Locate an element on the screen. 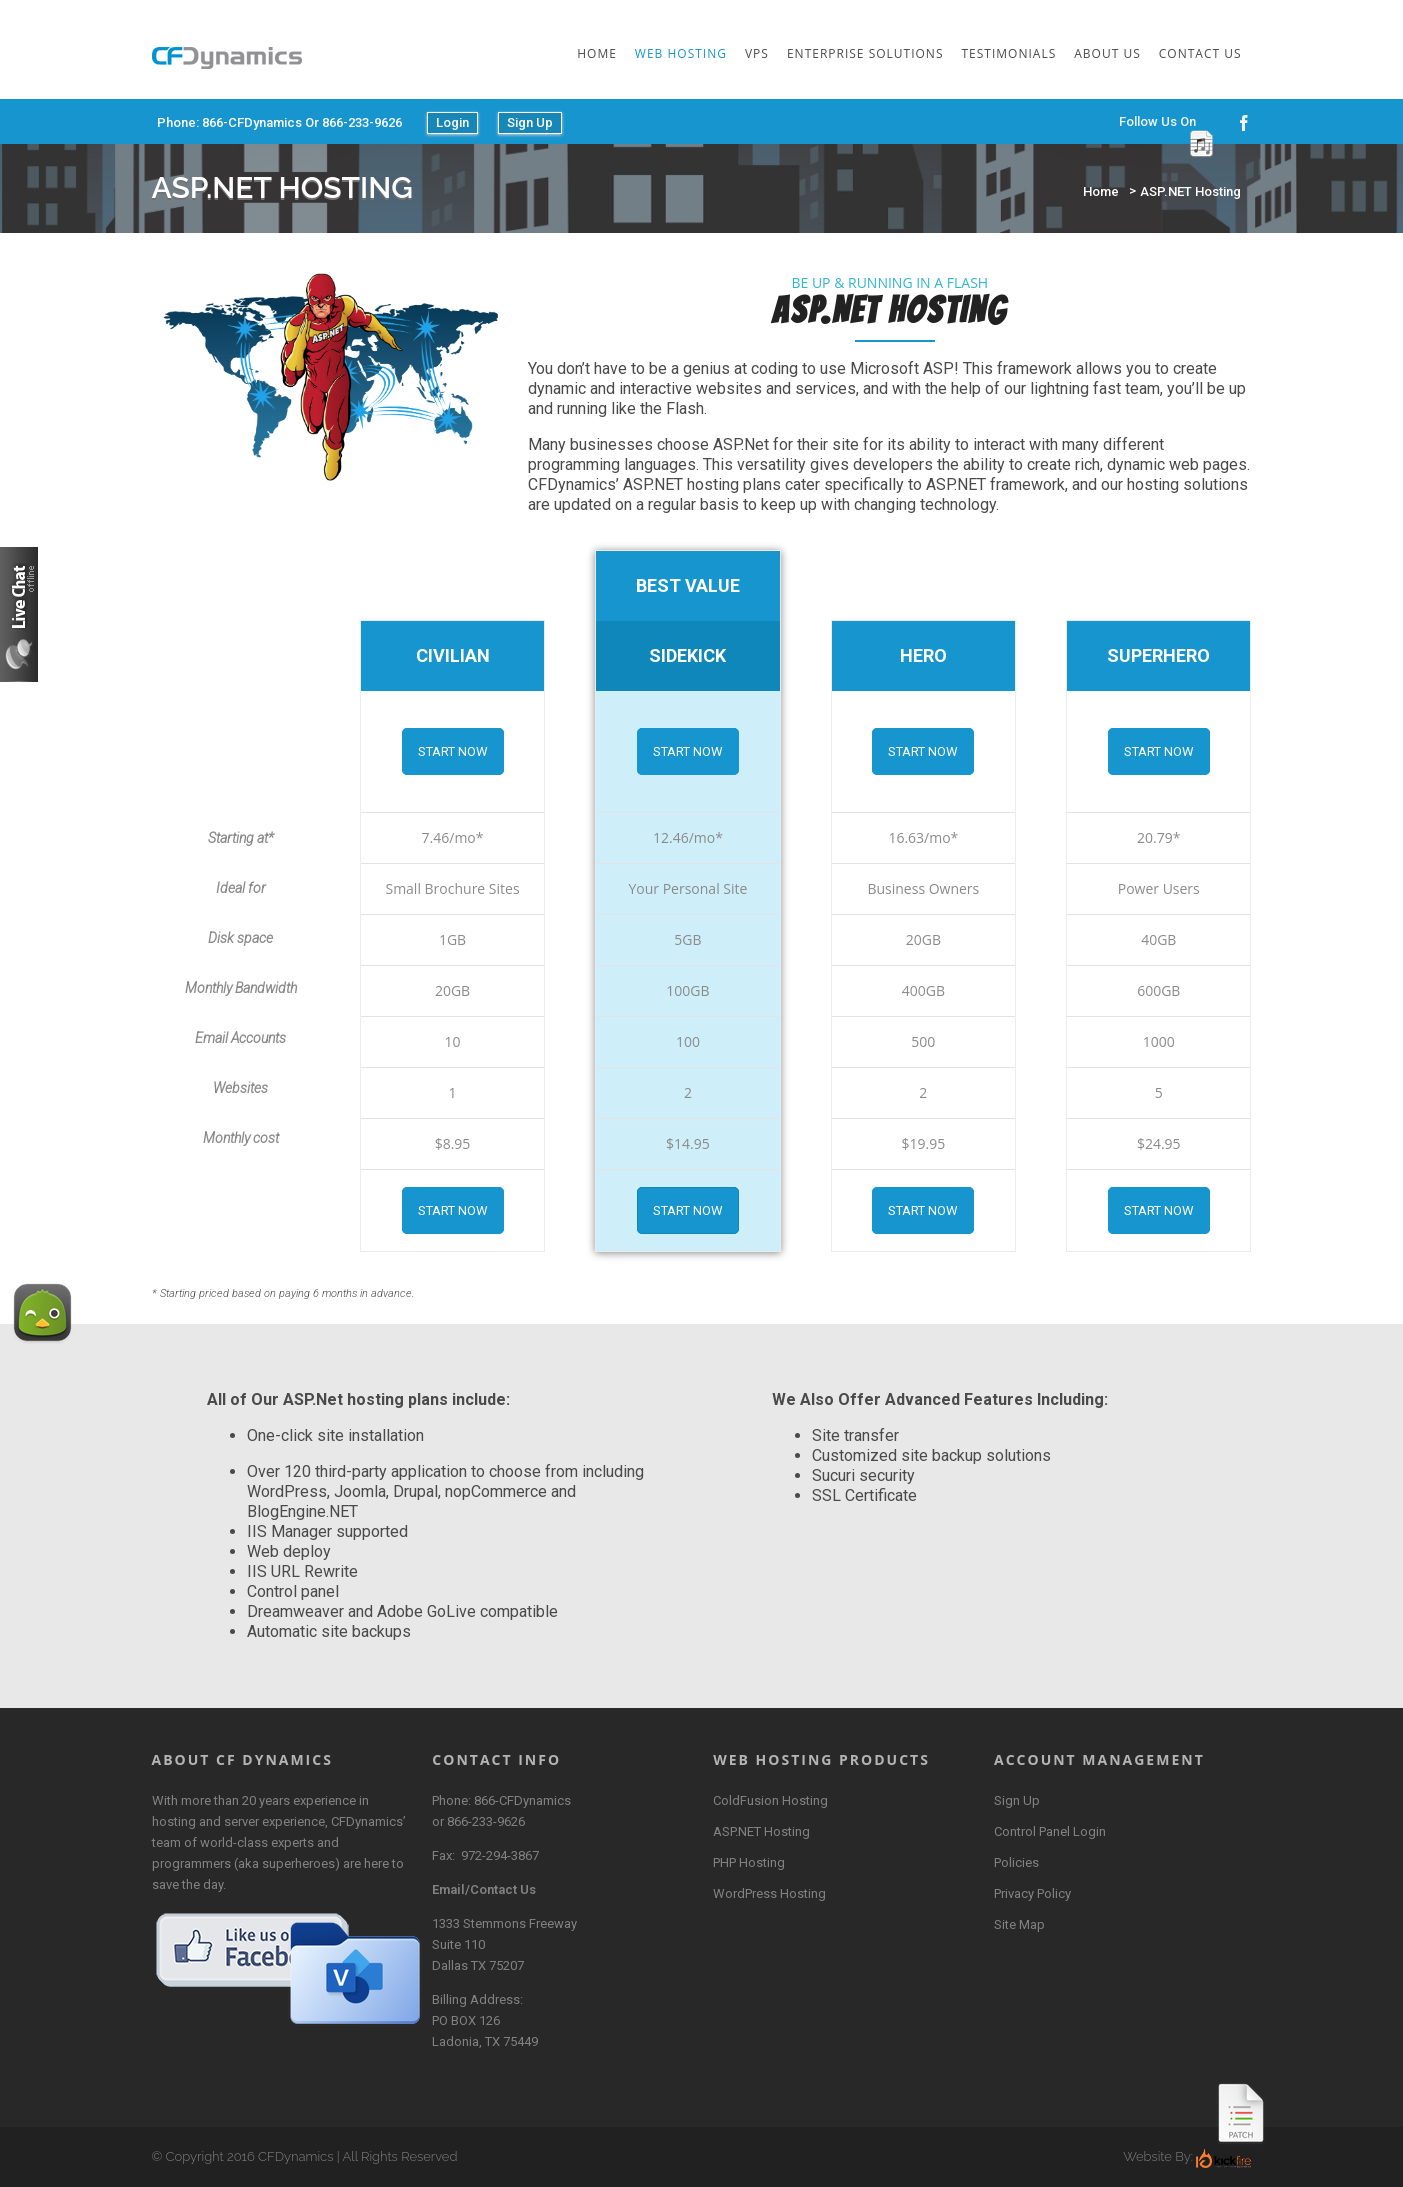 This screenshot has width=1403, height=2187. an audio melody file type is located at coordinates (1201, 143).